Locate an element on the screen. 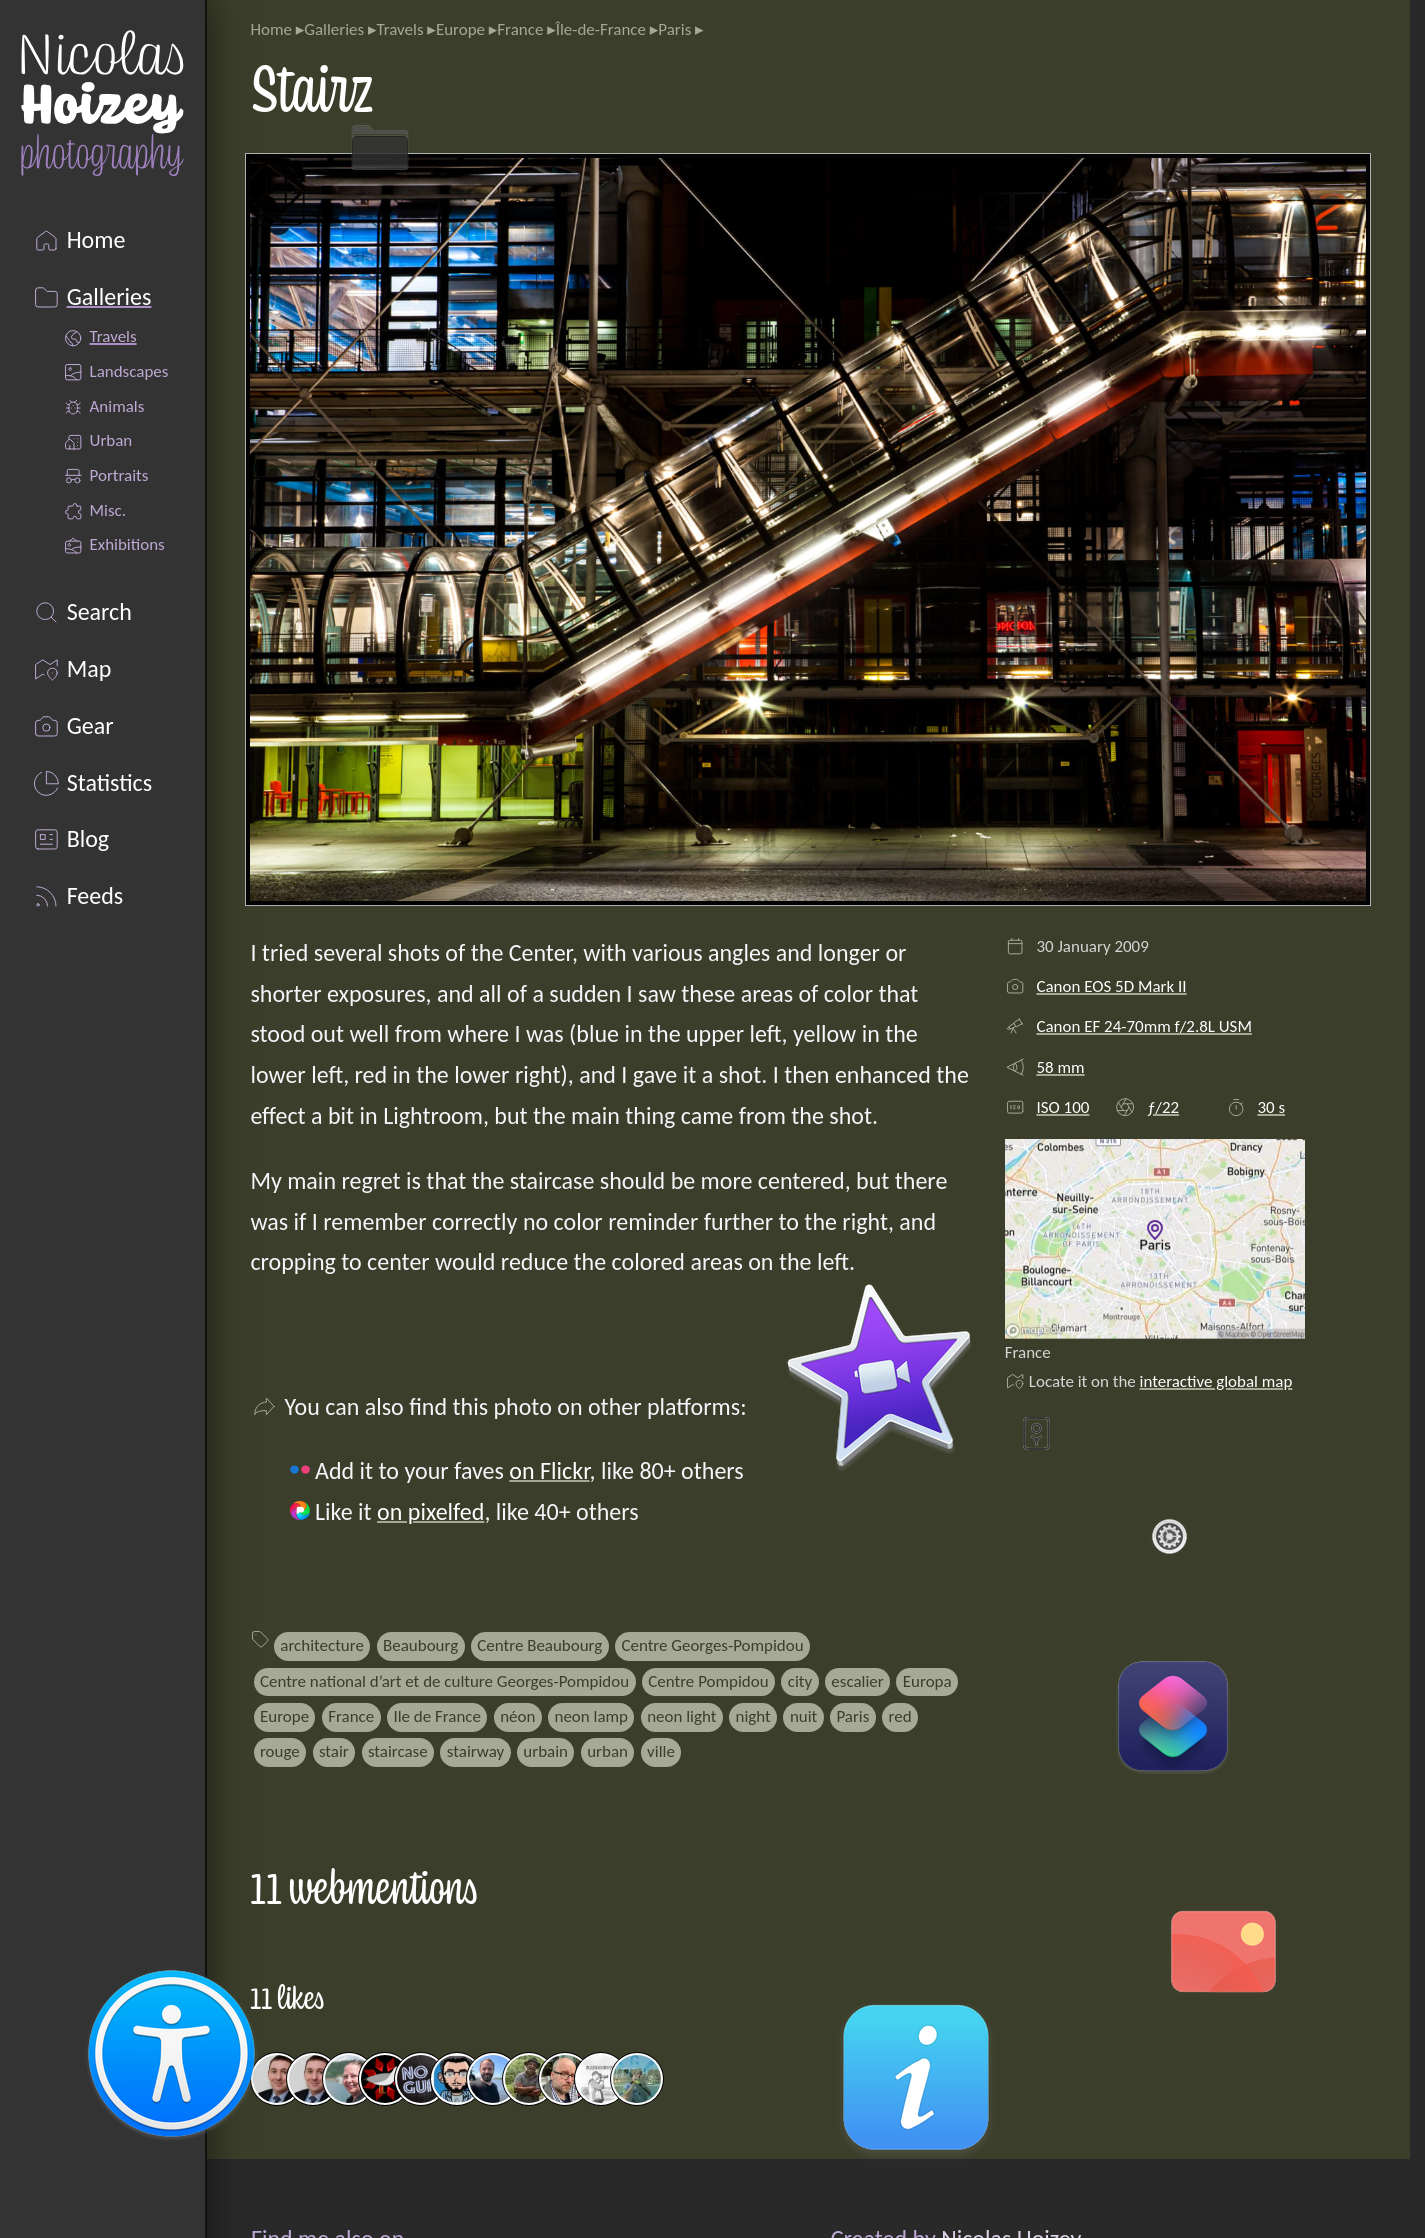 The image size is (1425, 2238). view file properties and settings is located at coordinates (1169, 1536).